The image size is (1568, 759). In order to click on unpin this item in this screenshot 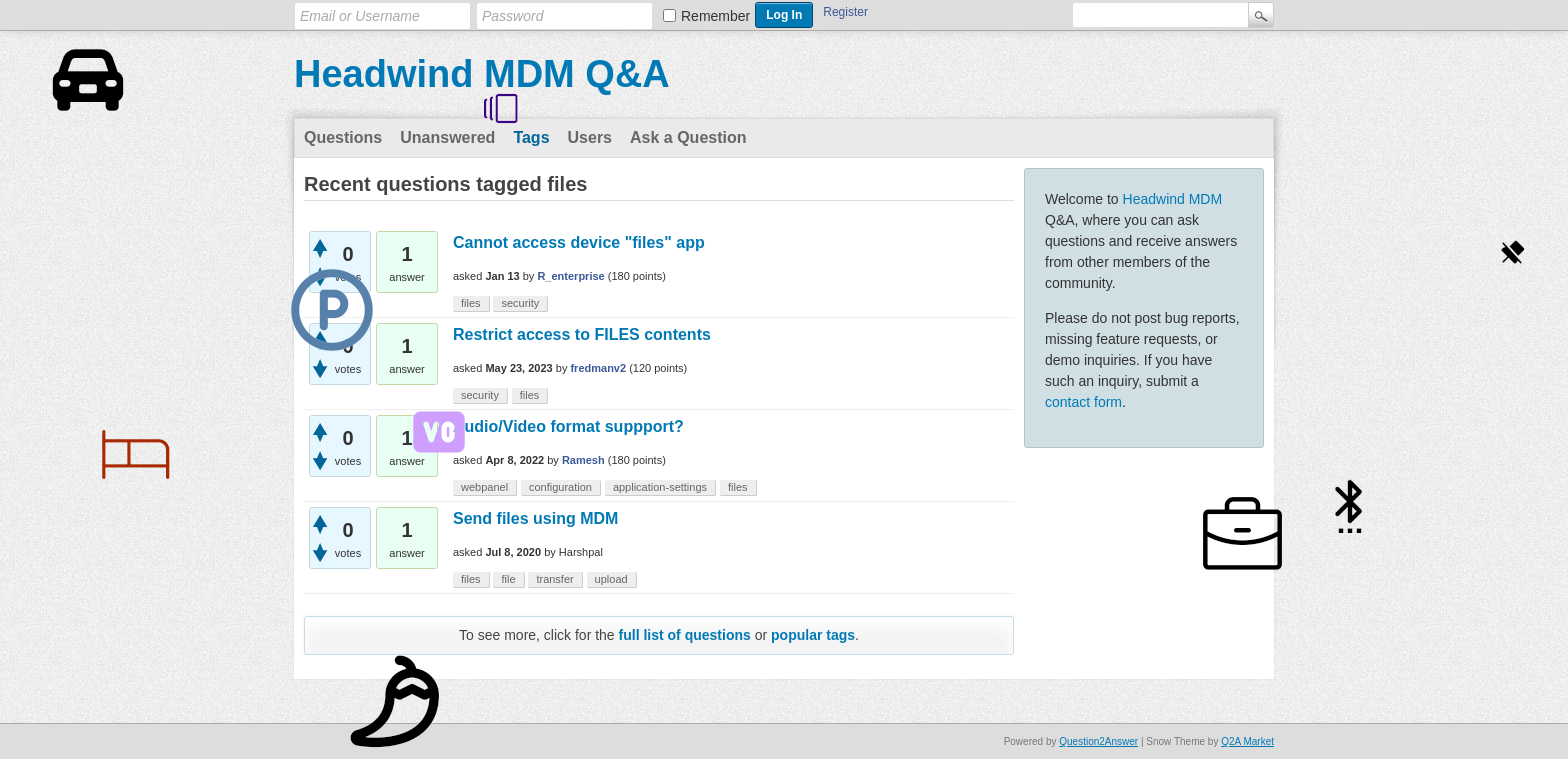, I will do `click(1512, 253)`.